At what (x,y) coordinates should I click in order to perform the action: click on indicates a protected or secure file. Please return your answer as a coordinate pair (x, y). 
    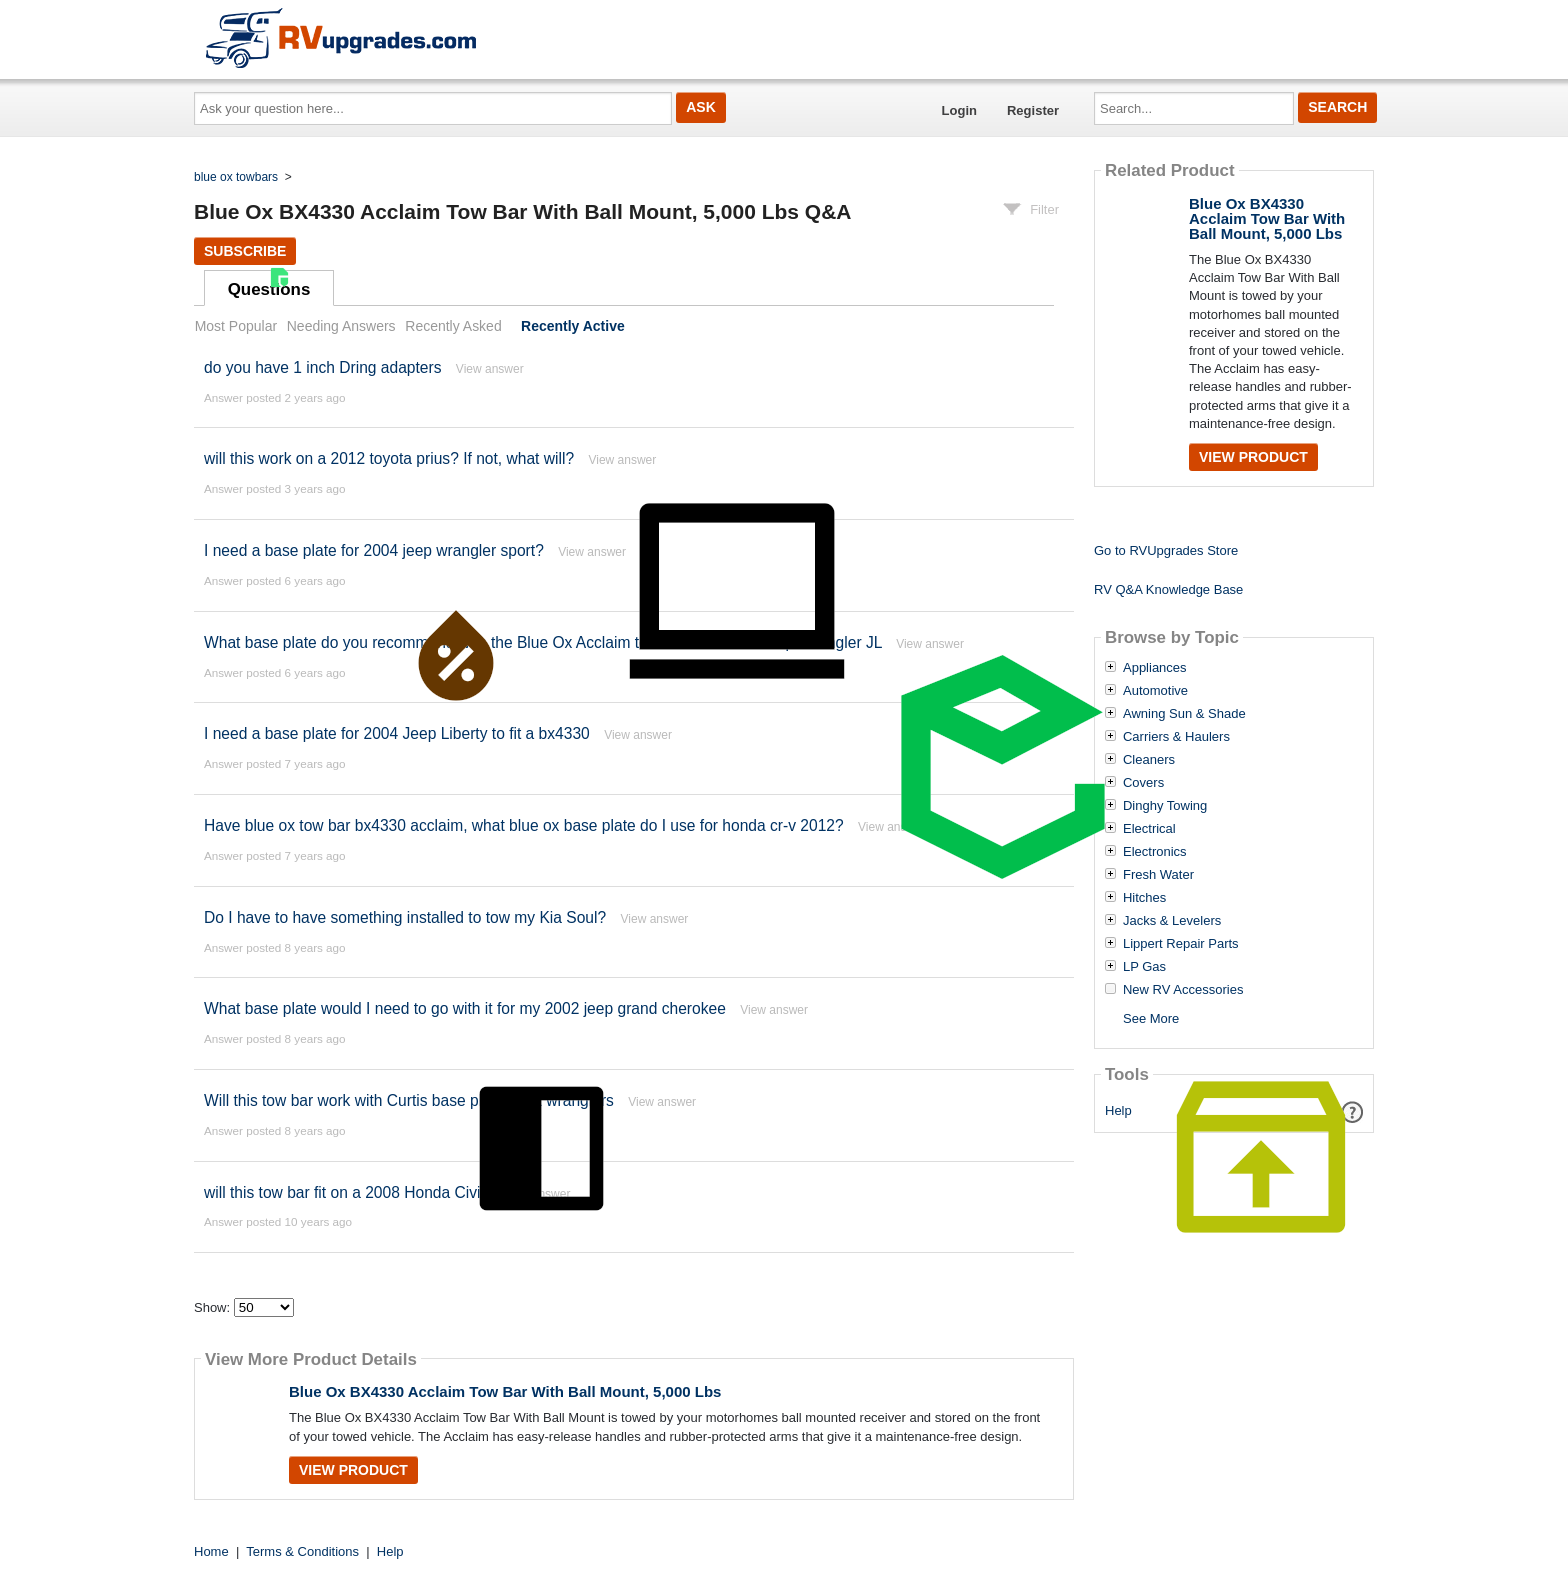
    Looking at the image, I should click on (279, 277).